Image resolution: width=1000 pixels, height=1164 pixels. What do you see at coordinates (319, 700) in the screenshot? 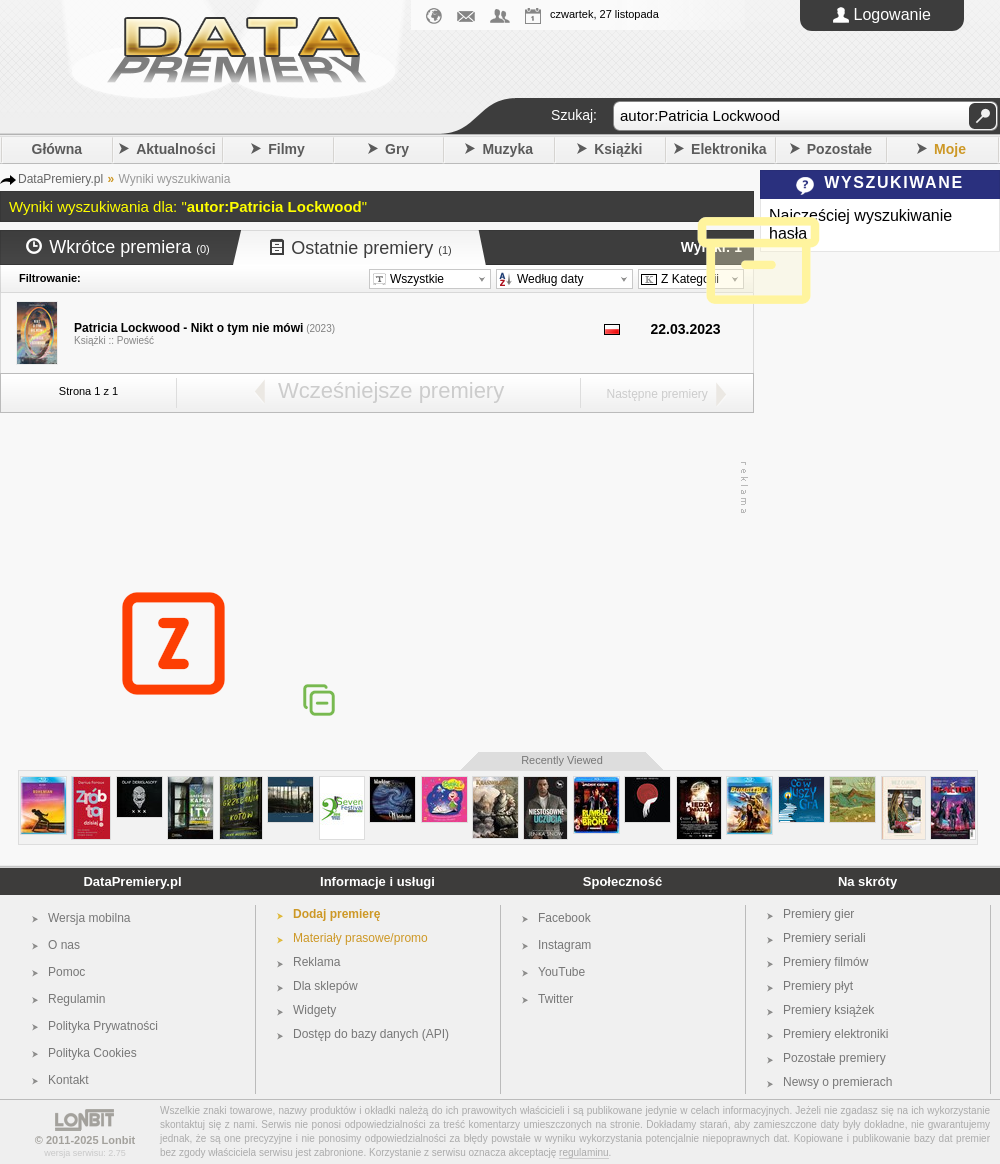
I see `remove item from clipboard` at bounding box center [319, 700].